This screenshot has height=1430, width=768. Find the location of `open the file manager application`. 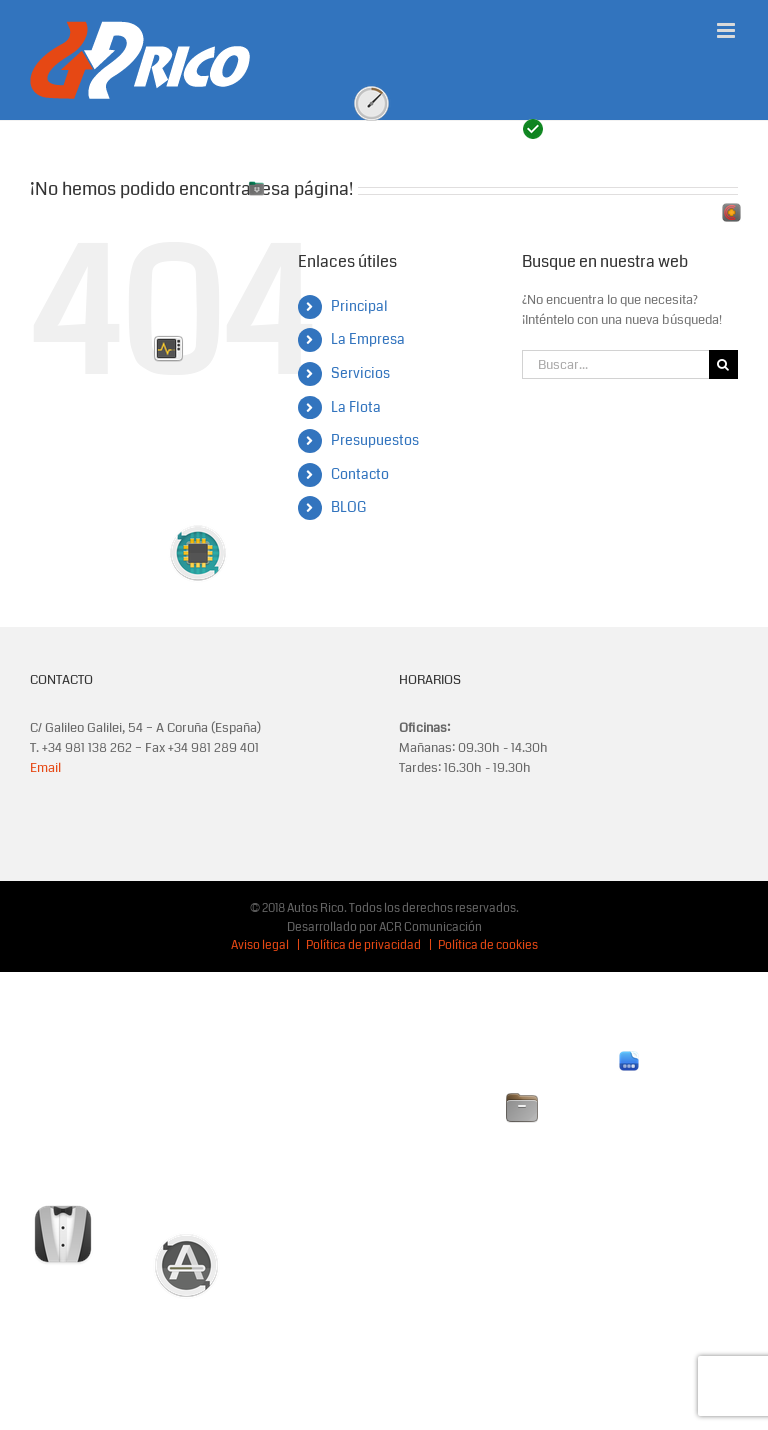

open the file manager application is located at coordinates (522, 1107).